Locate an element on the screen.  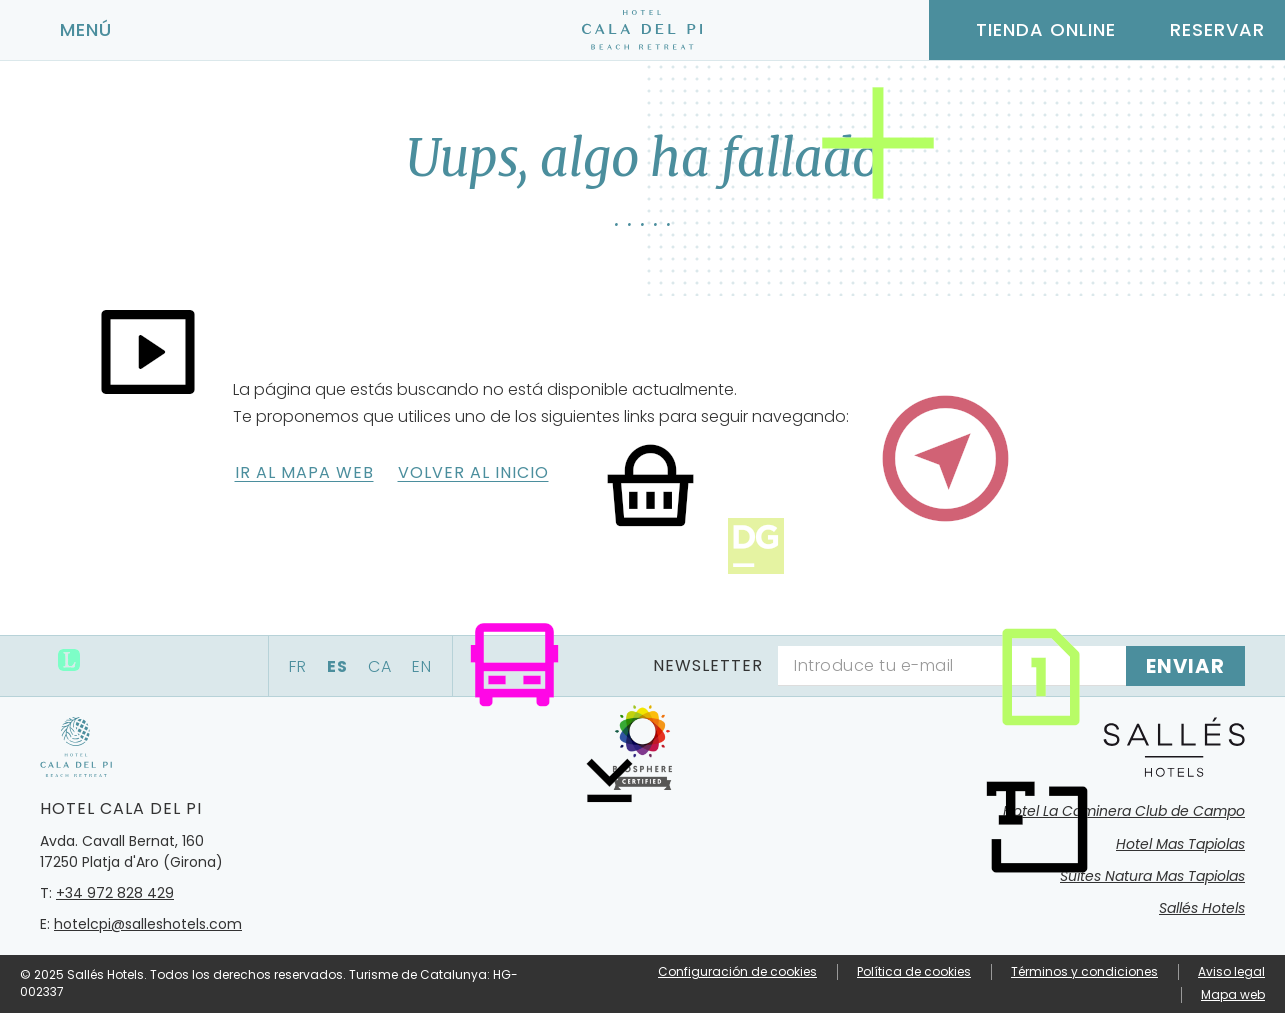
play a video or movie is located at coordinates (148, 352).